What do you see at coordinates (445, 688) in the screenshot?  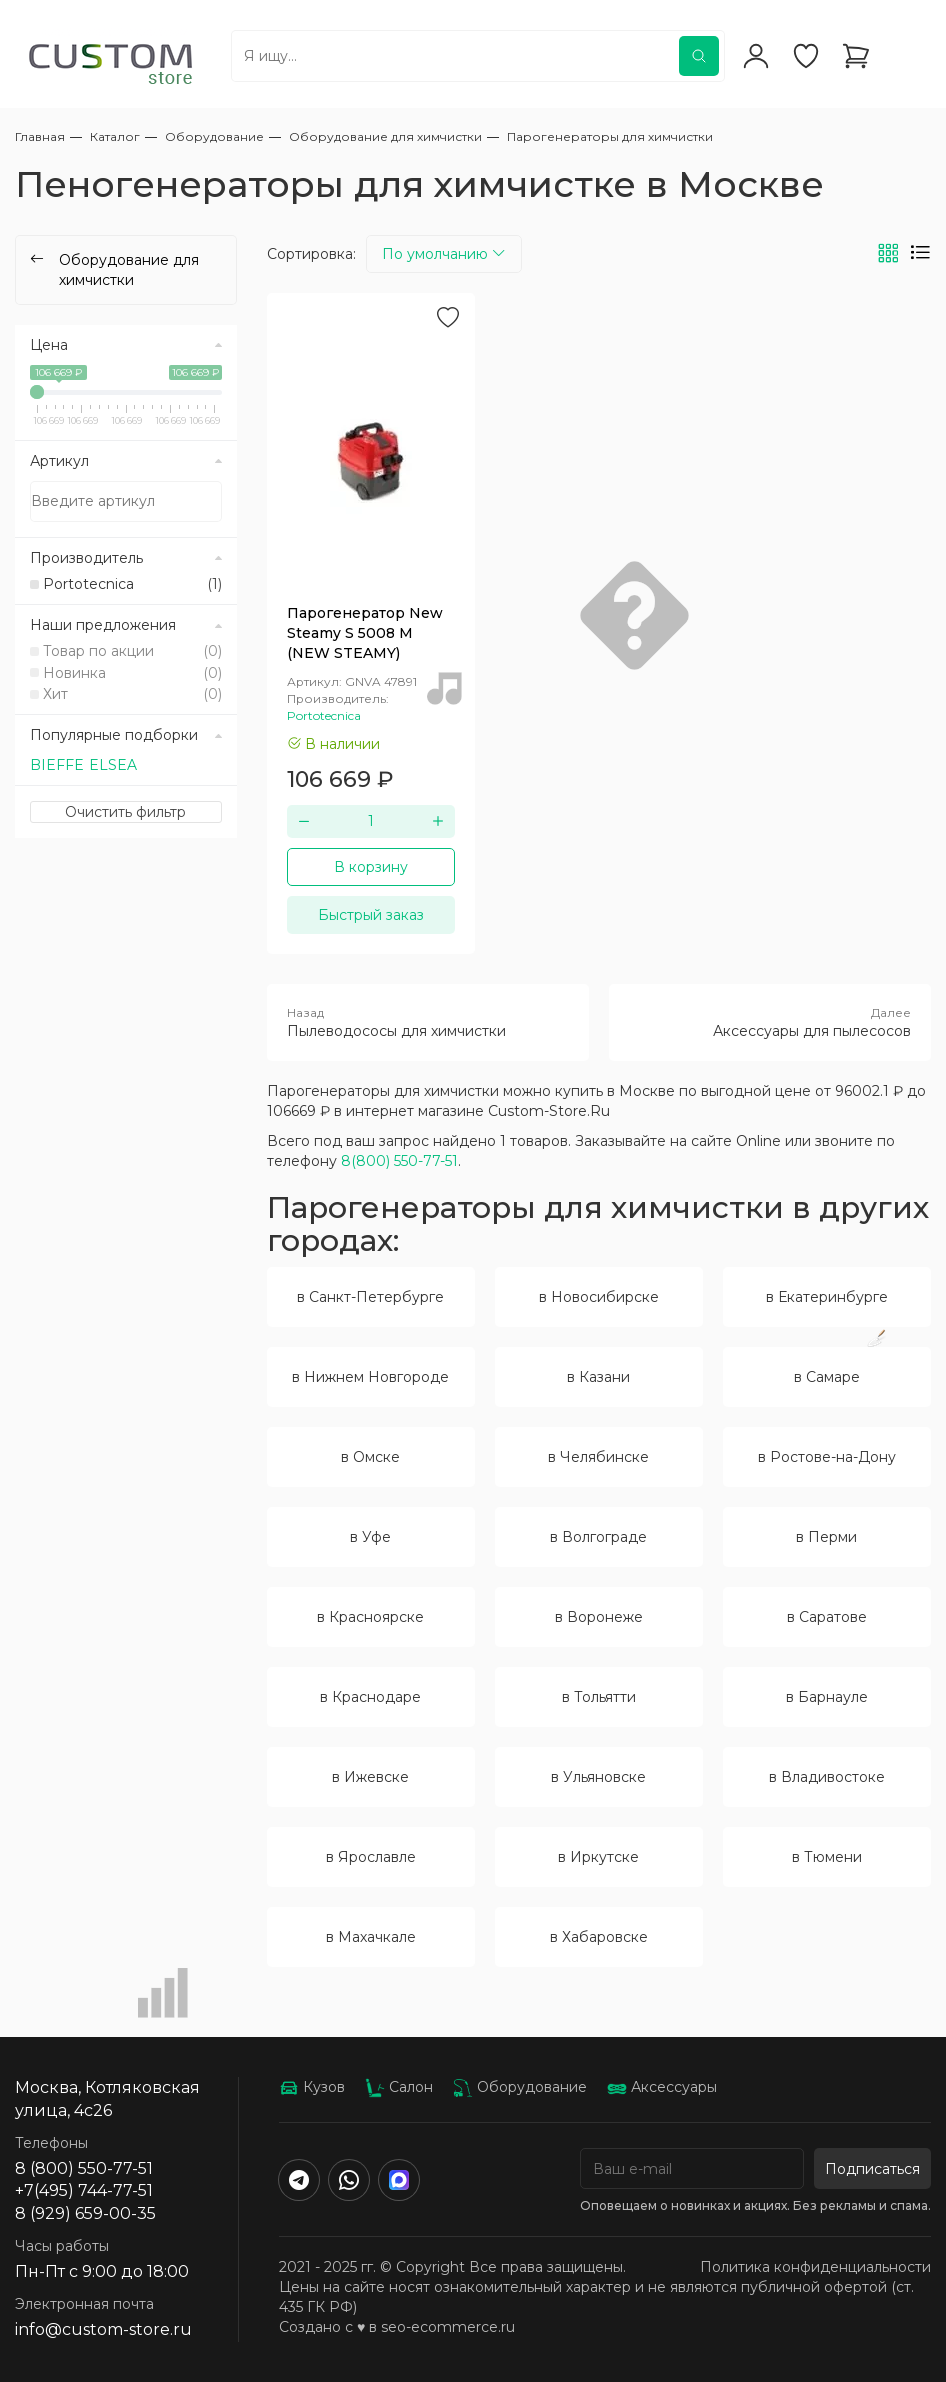 I see `audio file type indicator` at bounding box center [445, 688].